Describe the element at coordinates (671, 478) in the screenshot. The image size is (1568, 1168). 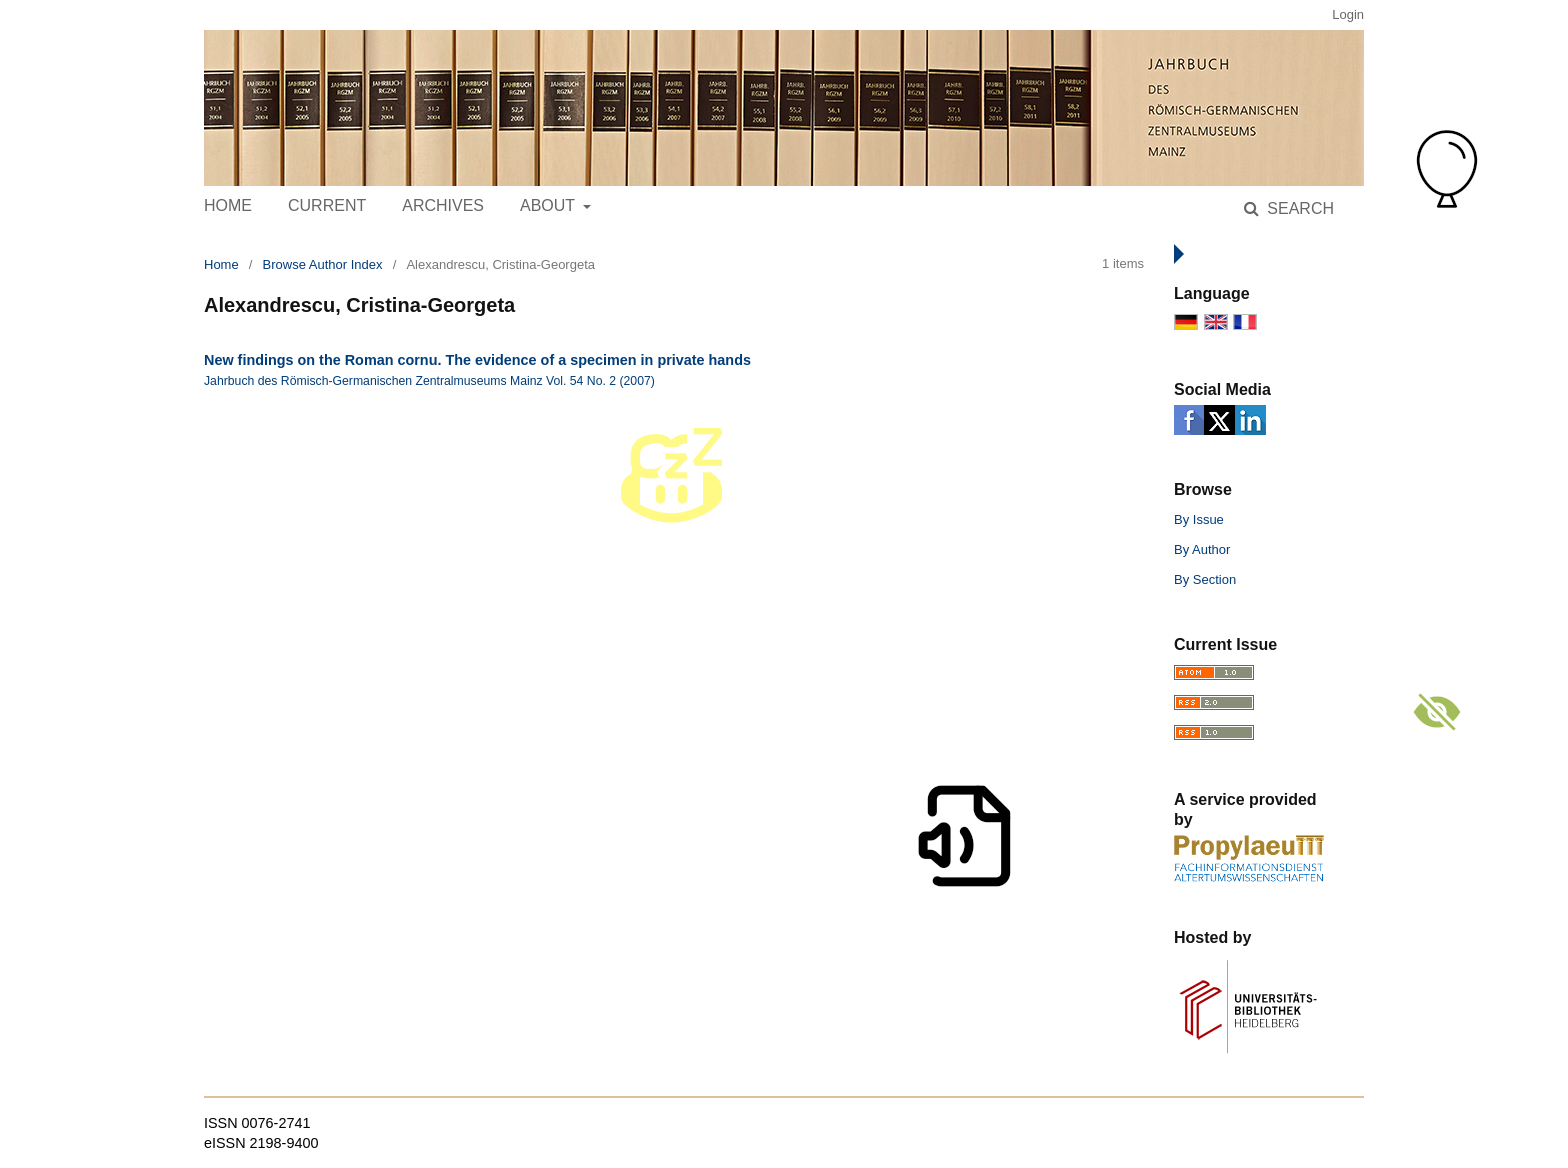
I see `temporarily disable github copilot suggestions` at that location.